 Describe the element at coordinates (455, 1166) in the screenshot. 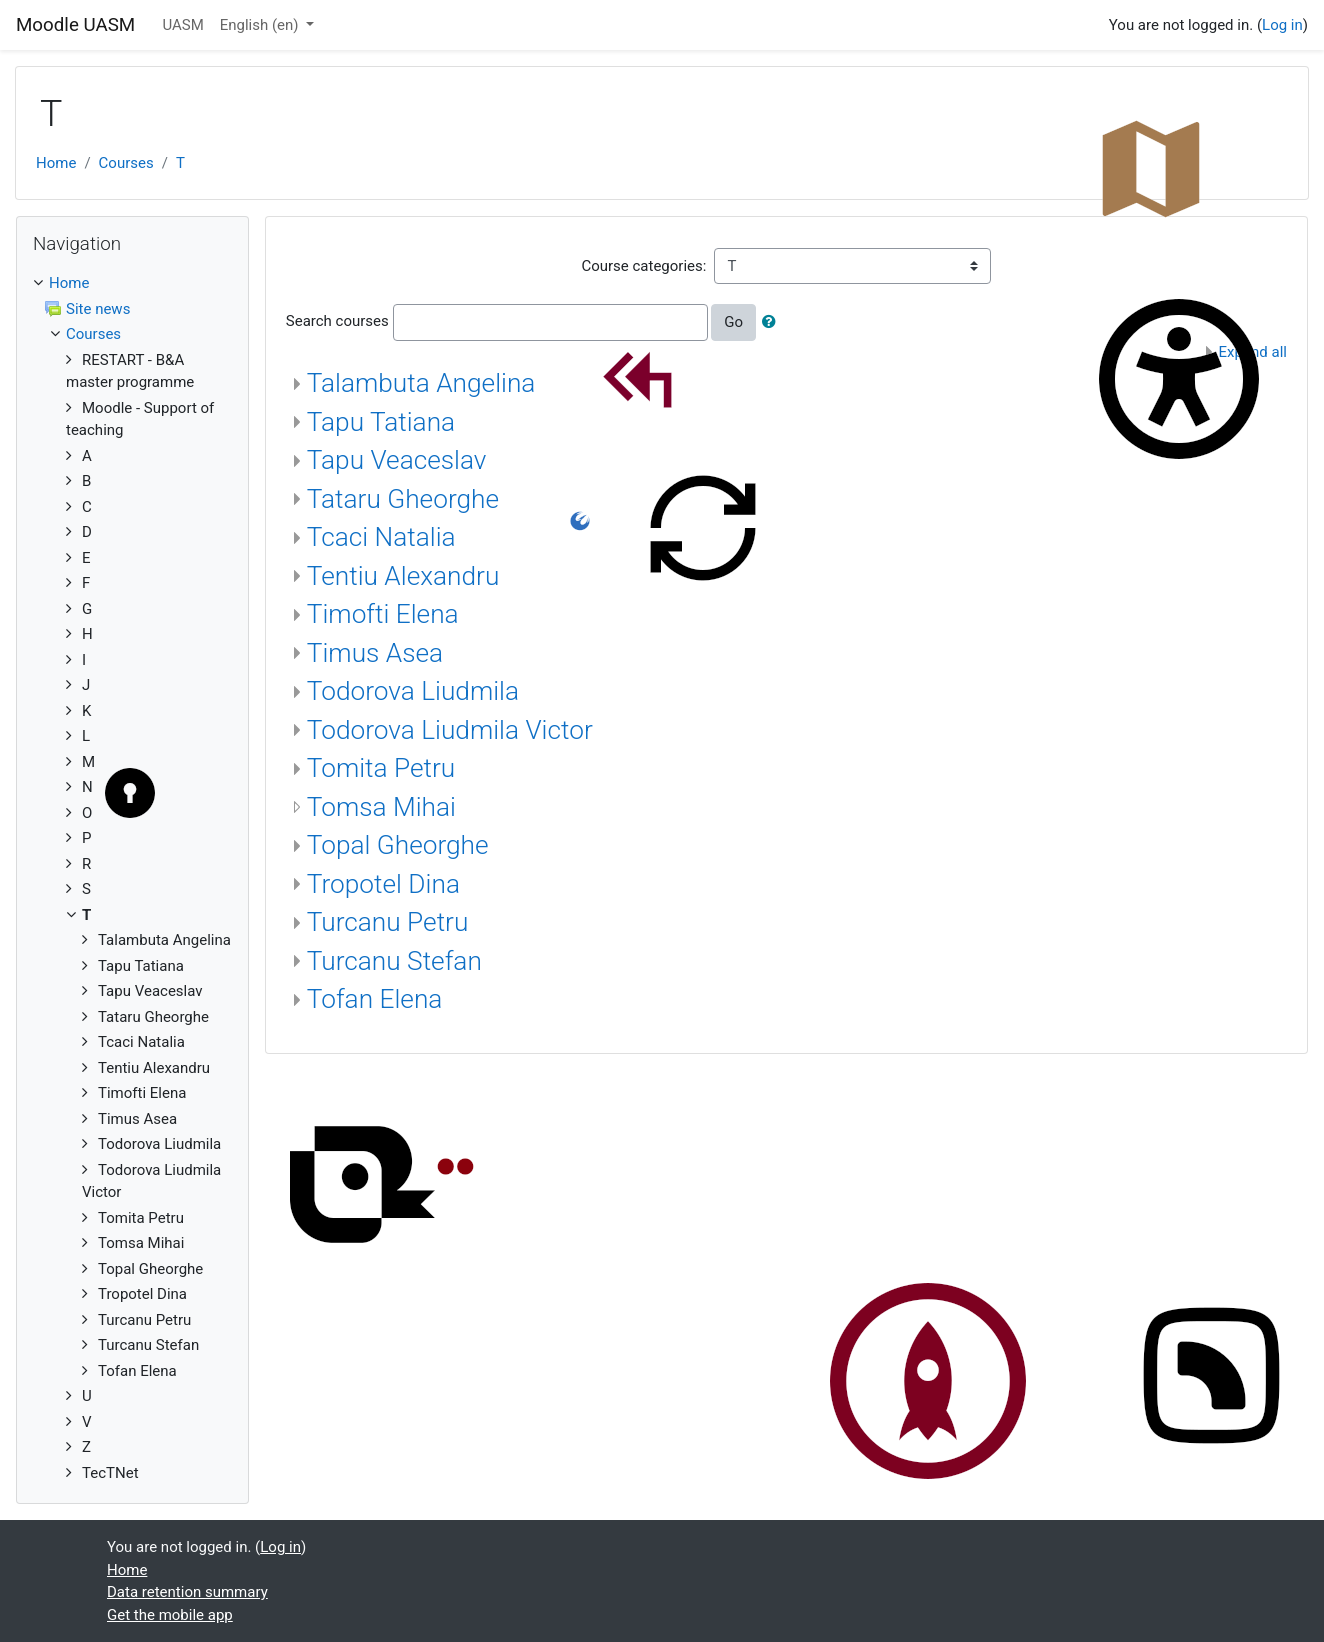

I see `open Flickr app` at that location.